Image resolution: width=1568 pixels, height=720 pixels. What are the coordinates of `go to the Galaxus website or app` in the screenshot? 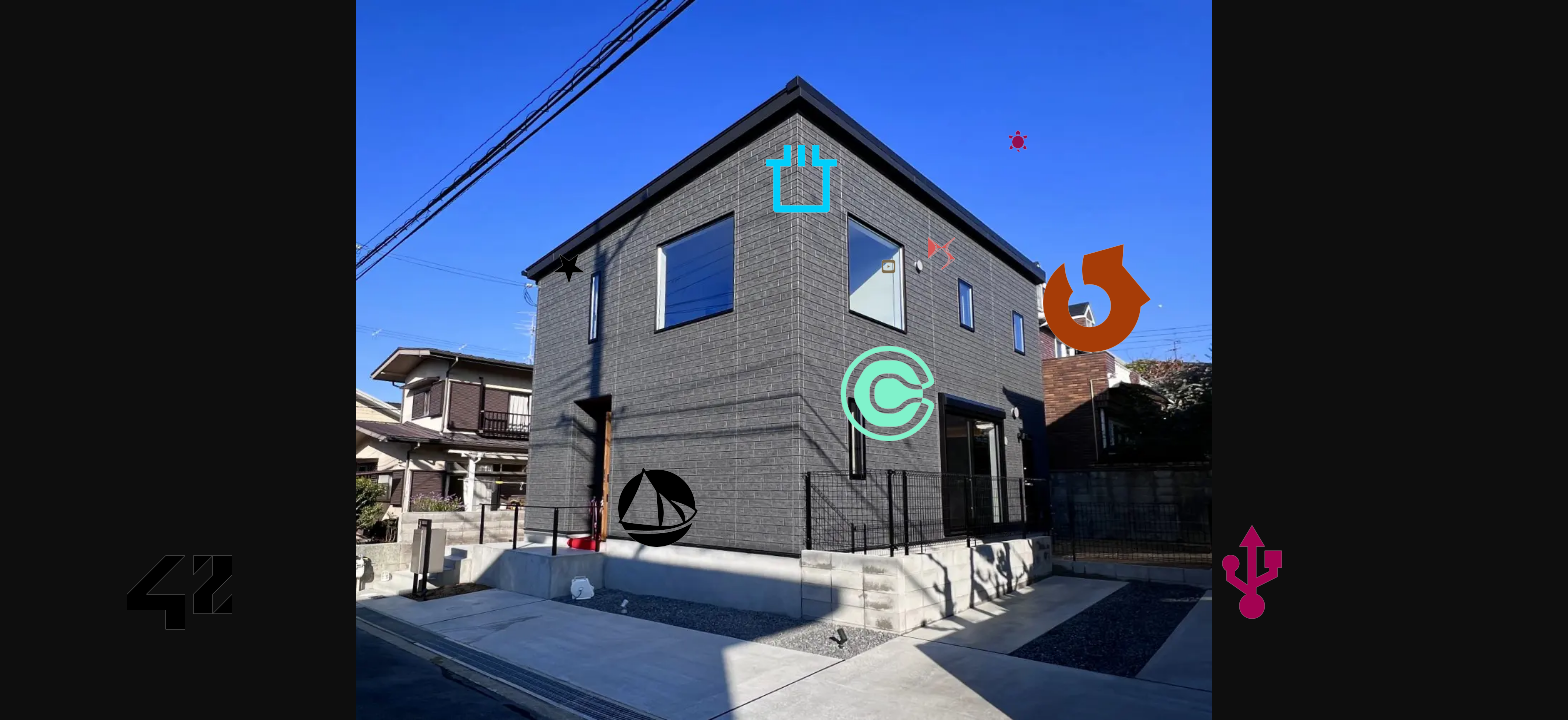 It's located at (1018, 141).